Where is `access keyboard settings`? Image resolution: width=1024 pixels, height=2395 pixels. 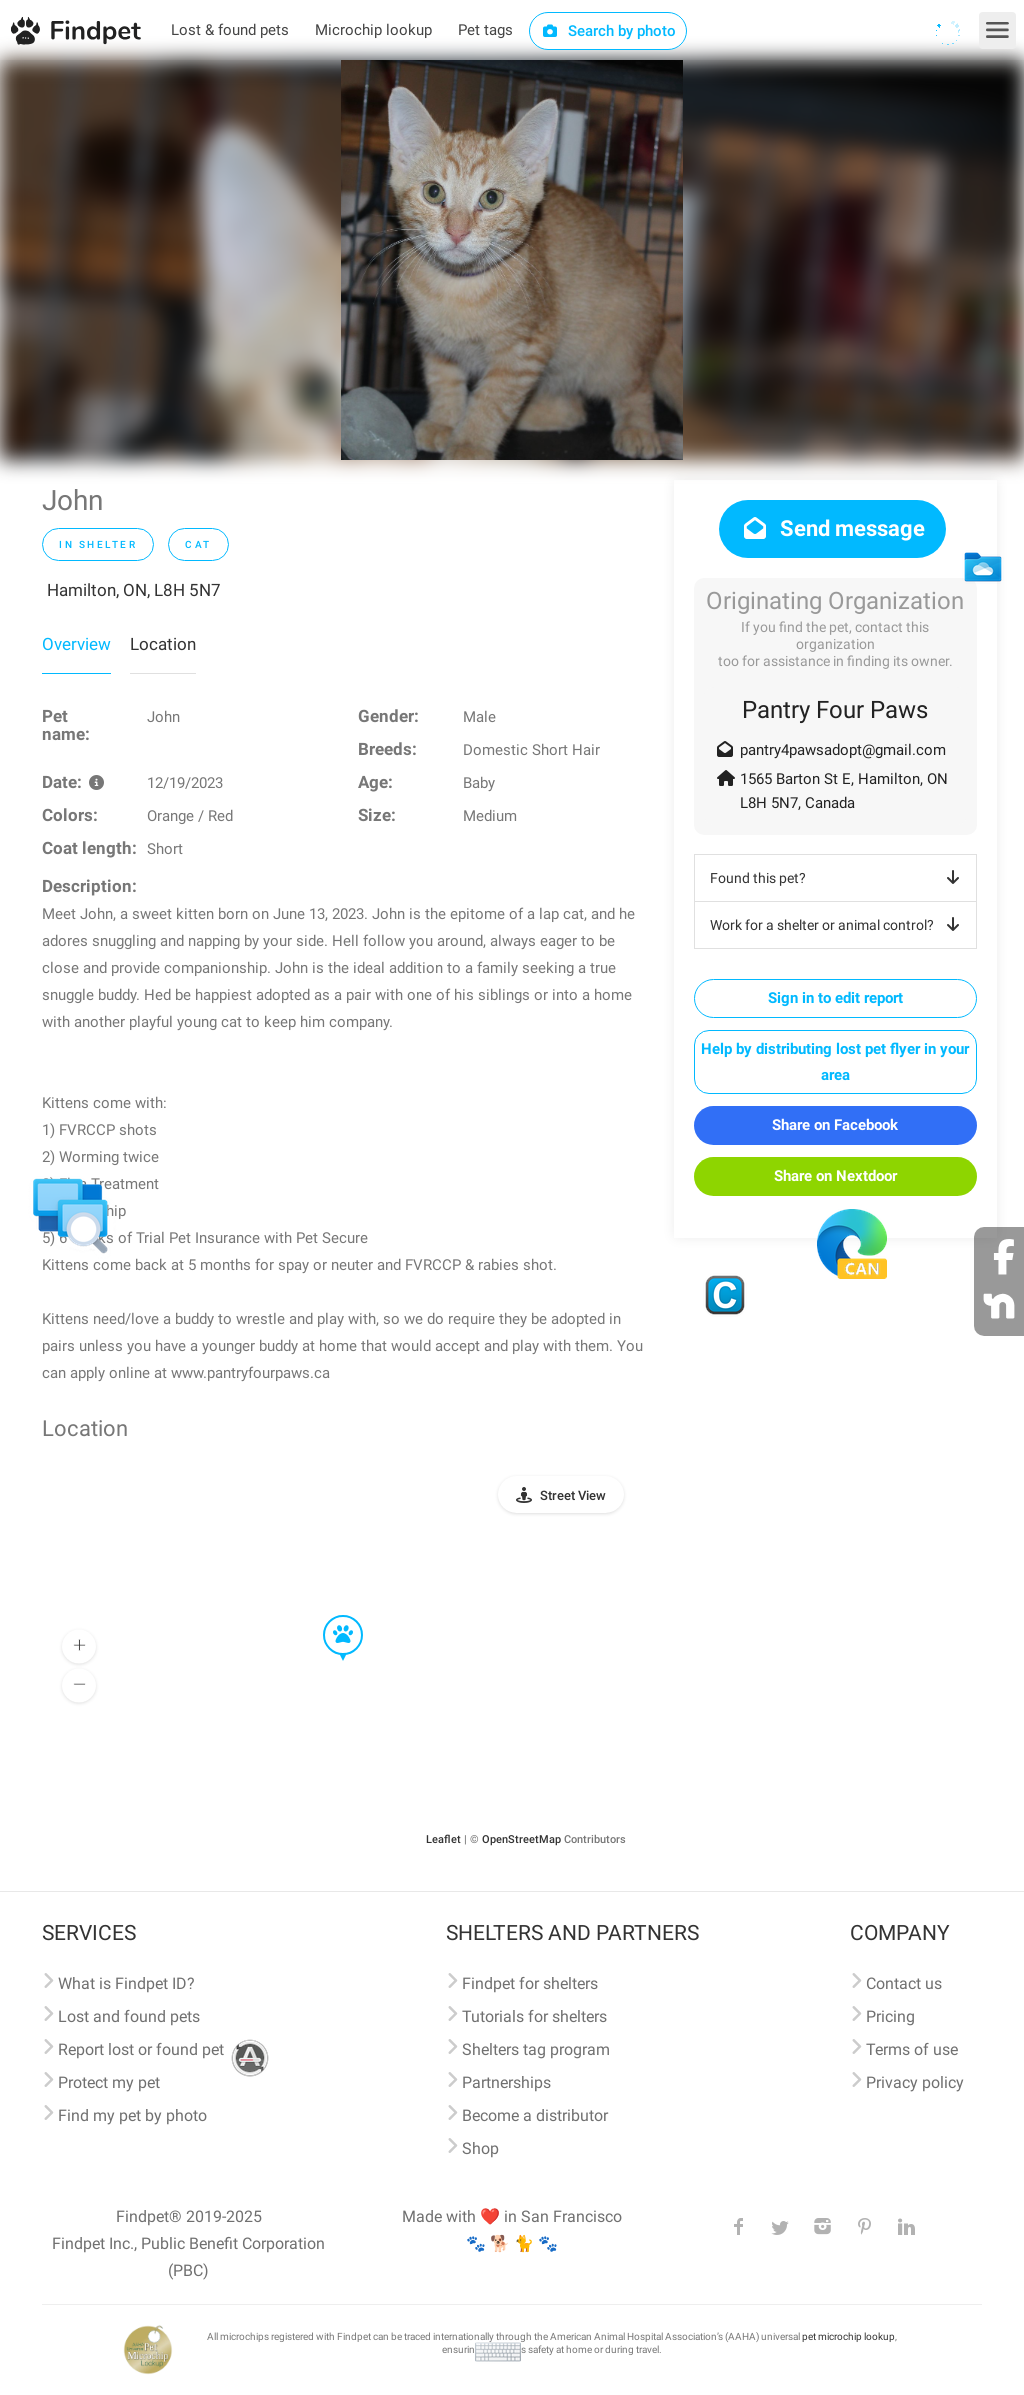
access keyboard settings is located at coordinates (498, 2352).